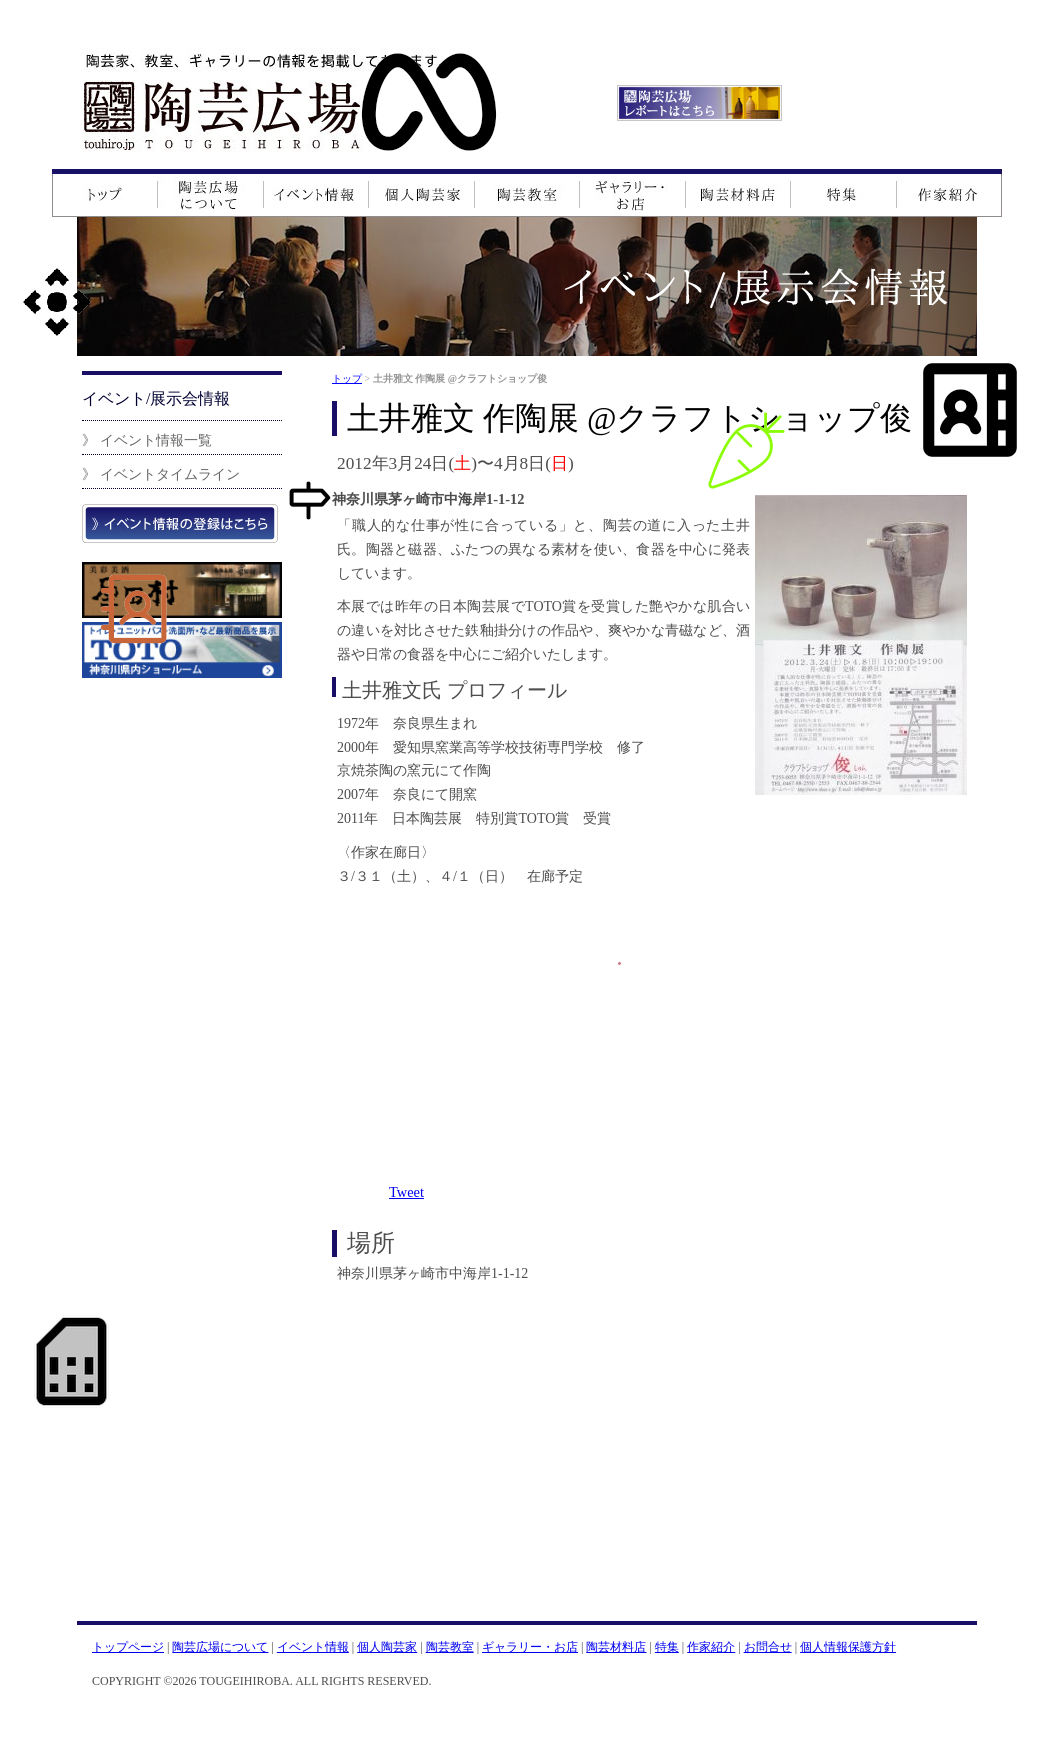  I want to click on Meta company logo, so click(429, 102).